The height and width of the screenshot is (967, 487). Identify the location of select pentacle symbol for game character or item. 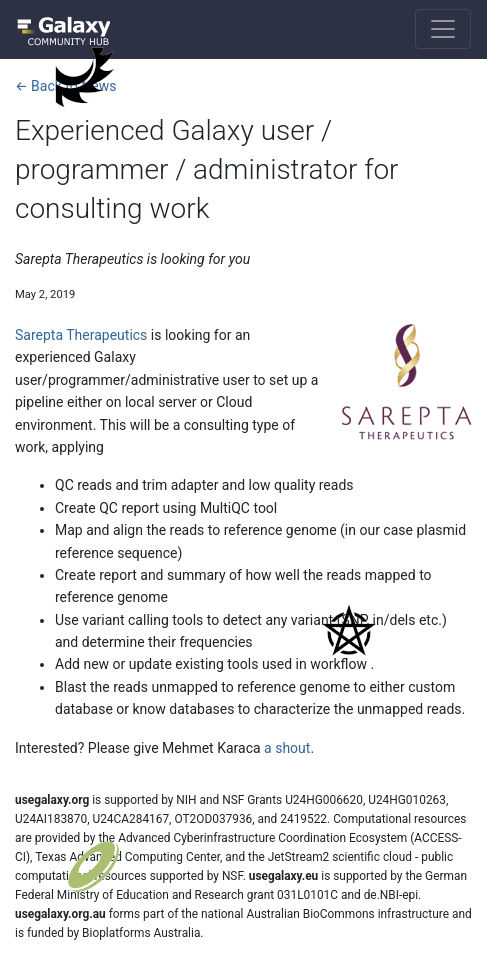
(349, 630).